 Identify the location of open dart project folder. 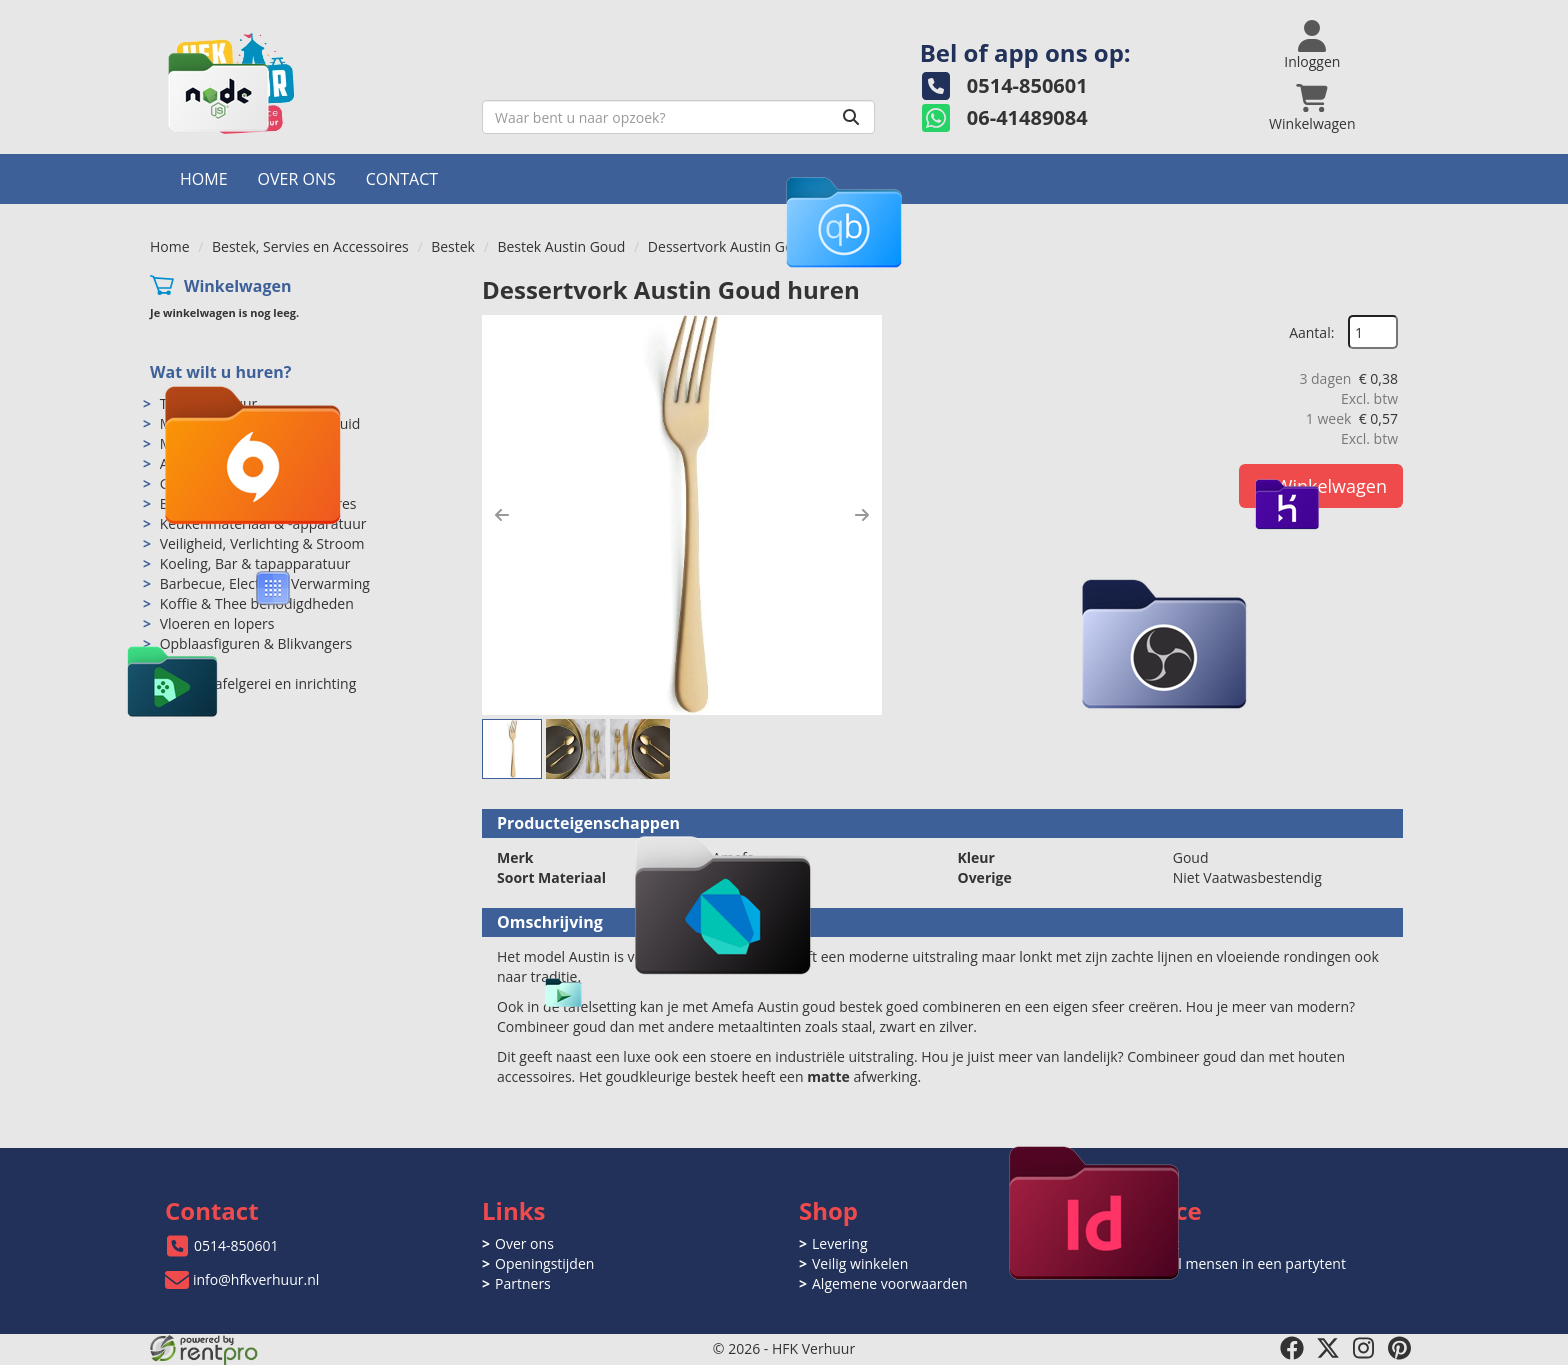
(722, 910).